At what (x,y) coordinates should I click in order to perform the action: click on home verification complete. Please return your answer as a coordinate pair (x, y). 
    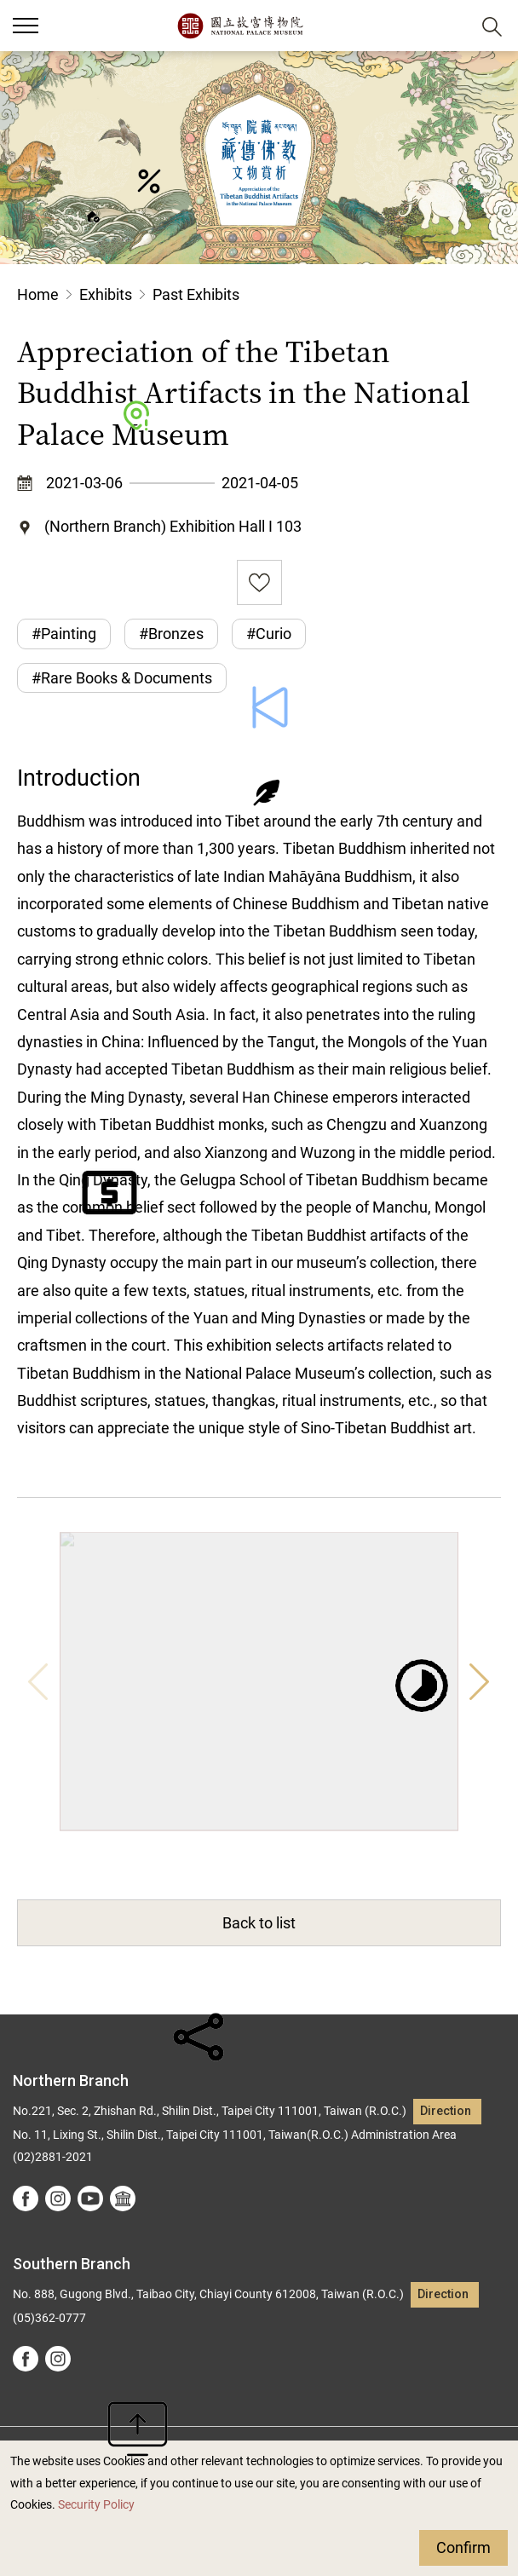
    Looking at the image, I should click on (93, 216).